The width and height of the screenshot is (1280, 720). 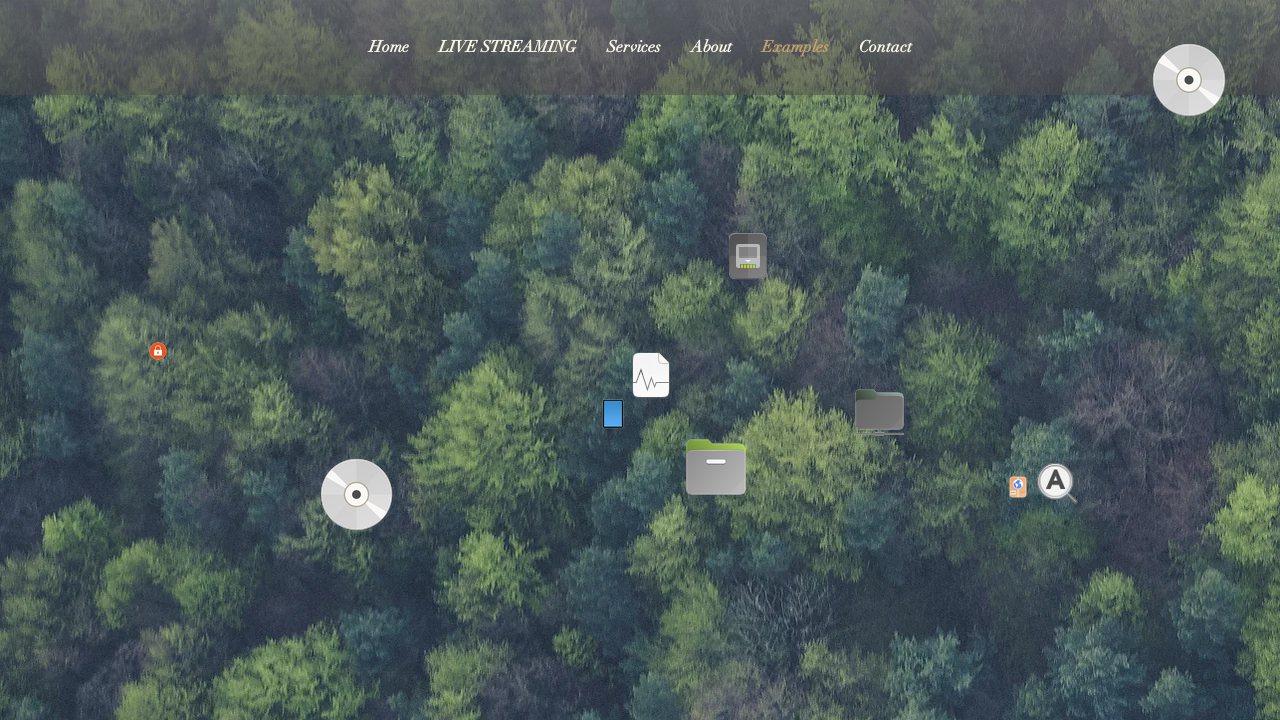 What do you see at coordinates (651, 375) in the screenshot?
I see `view system log file` at bounding box center [651, 375].